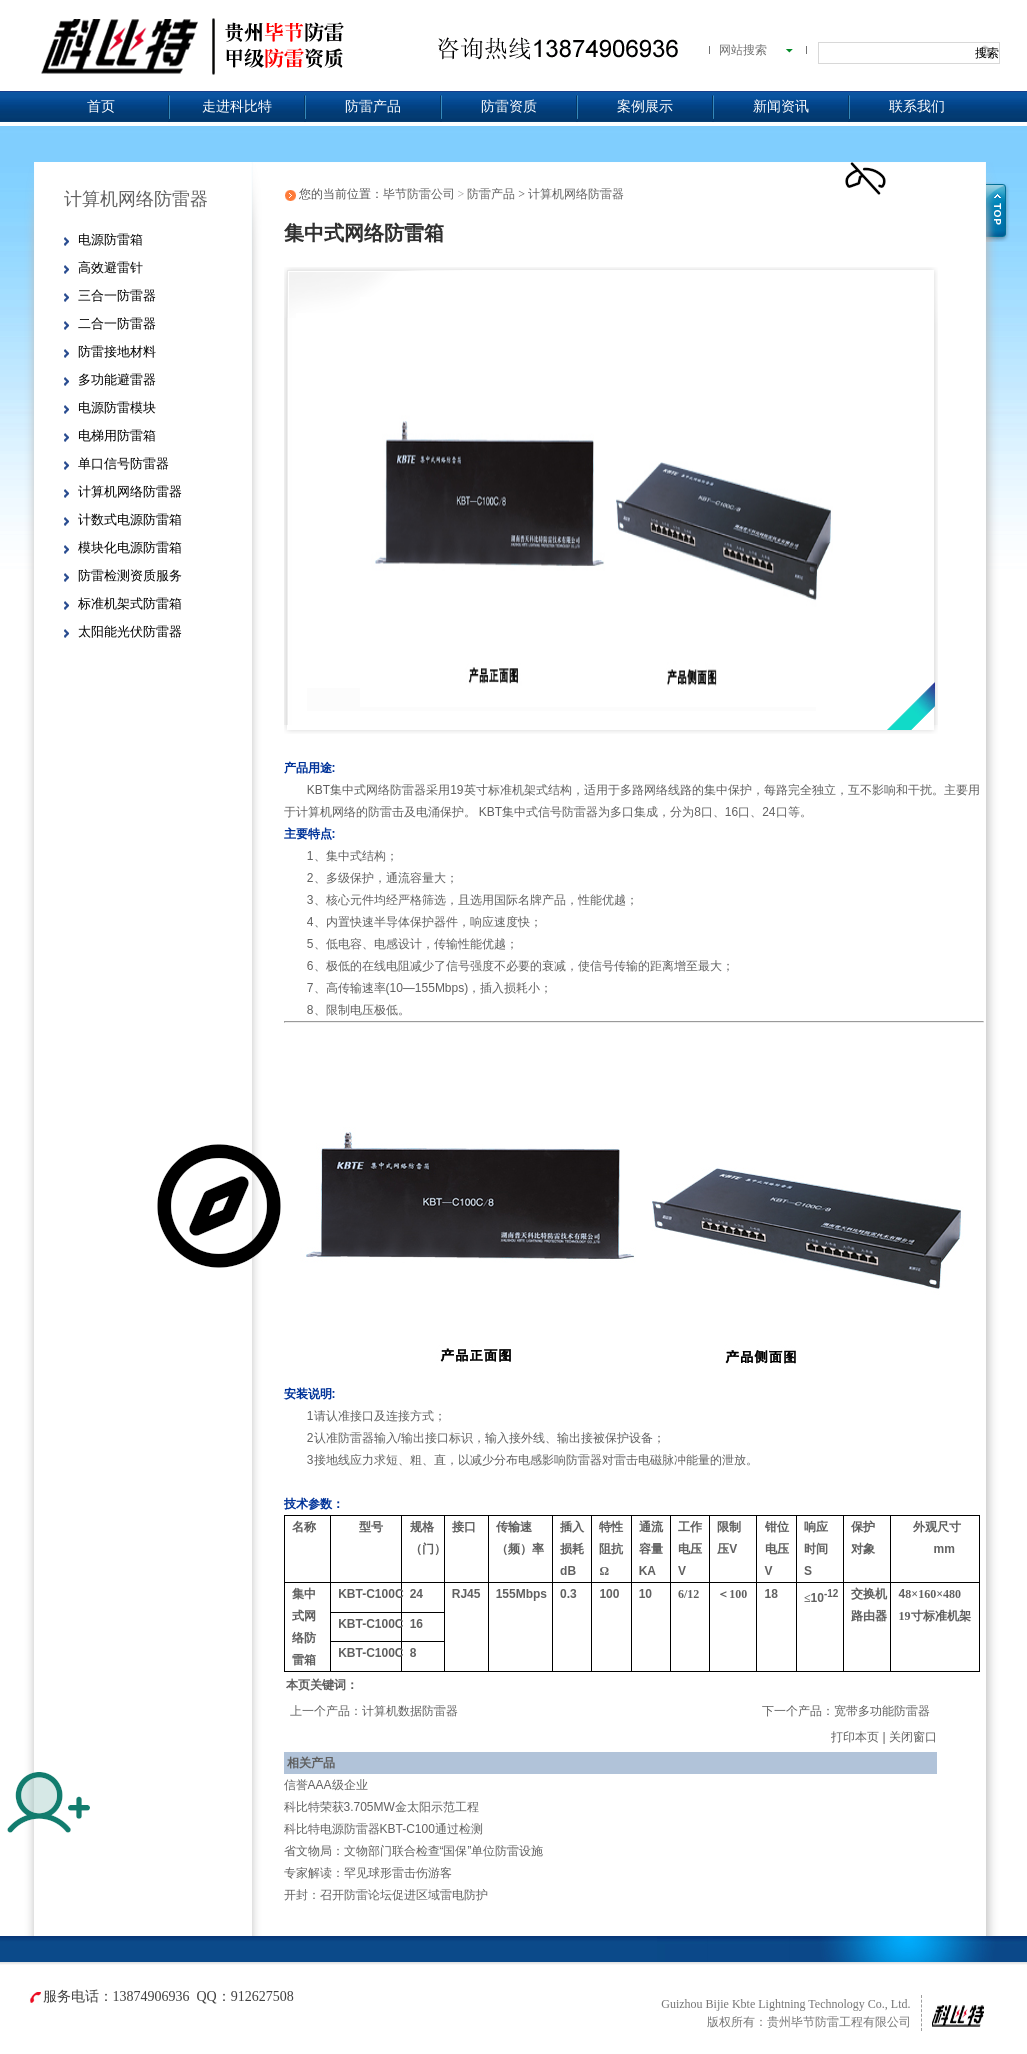 The height and width of the screenshot is (2054, 1027). Describe the element at coordinates (46, 1805) in the screenshot. I see `add a new contact or friend` at that location.